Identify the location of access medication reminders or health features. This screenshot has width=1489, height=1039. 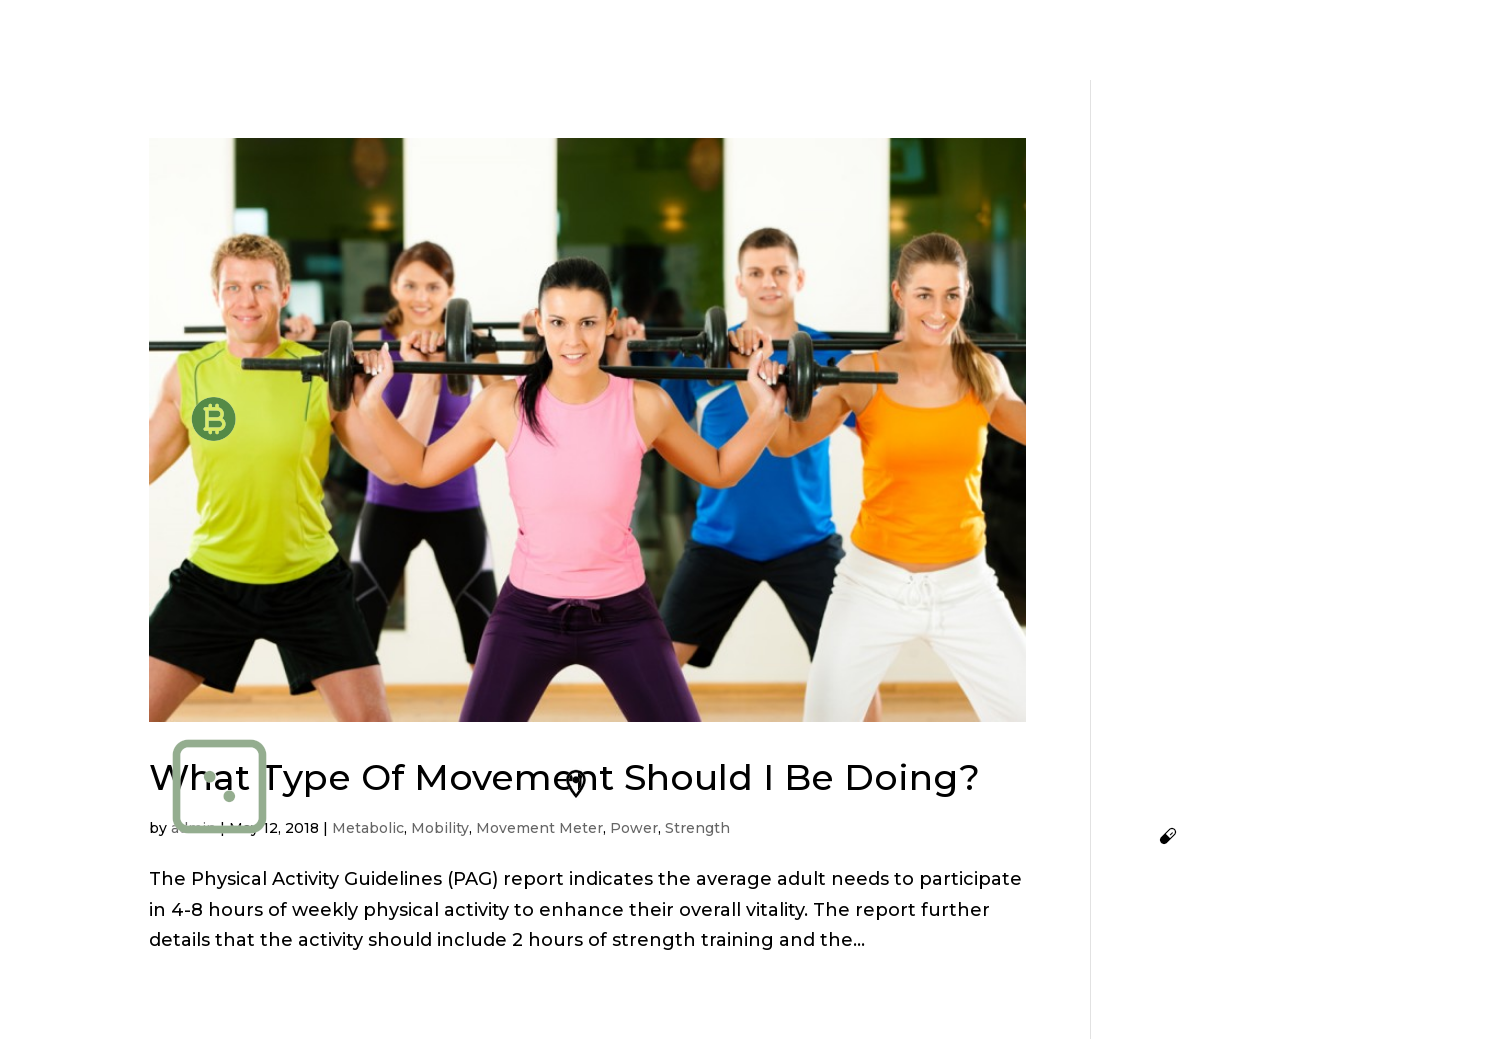
(1168, 836).